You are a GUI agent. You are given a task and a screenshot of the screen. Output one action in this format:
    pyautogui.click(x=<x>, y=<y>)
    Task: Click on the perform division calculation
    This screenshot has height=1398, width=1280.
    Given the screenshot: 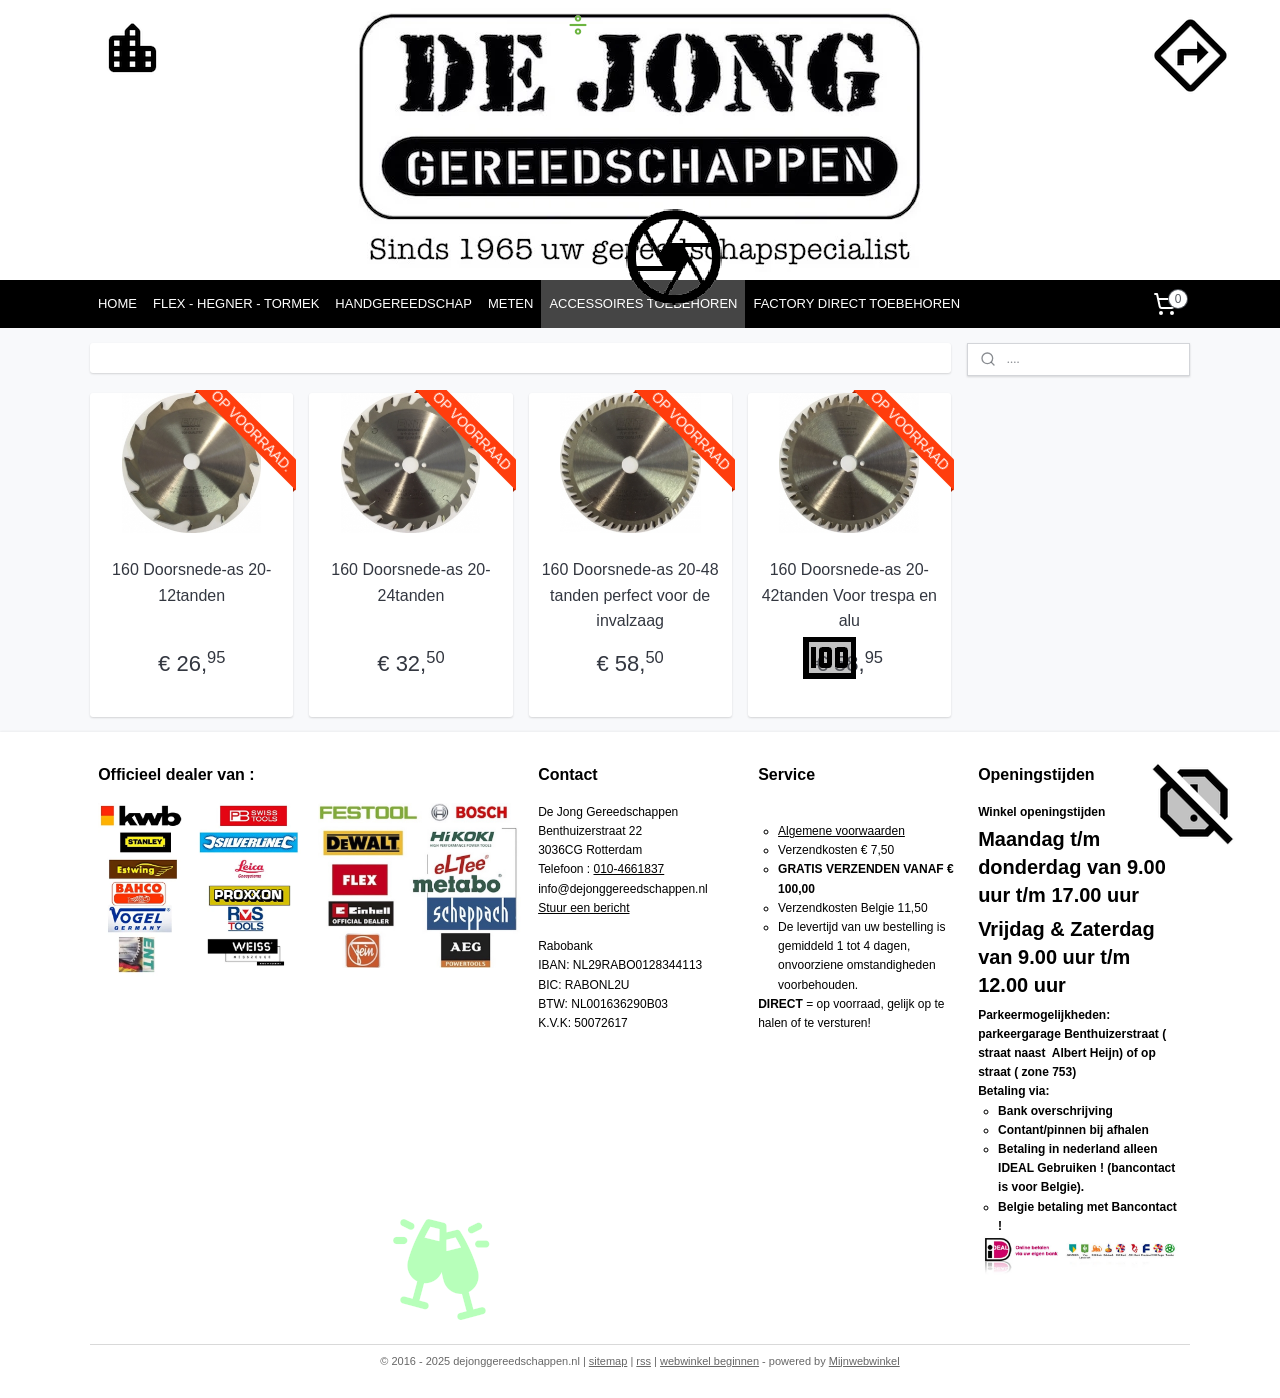 What is the action you would take?
    pyautogui.click(x=578, y=25)
    